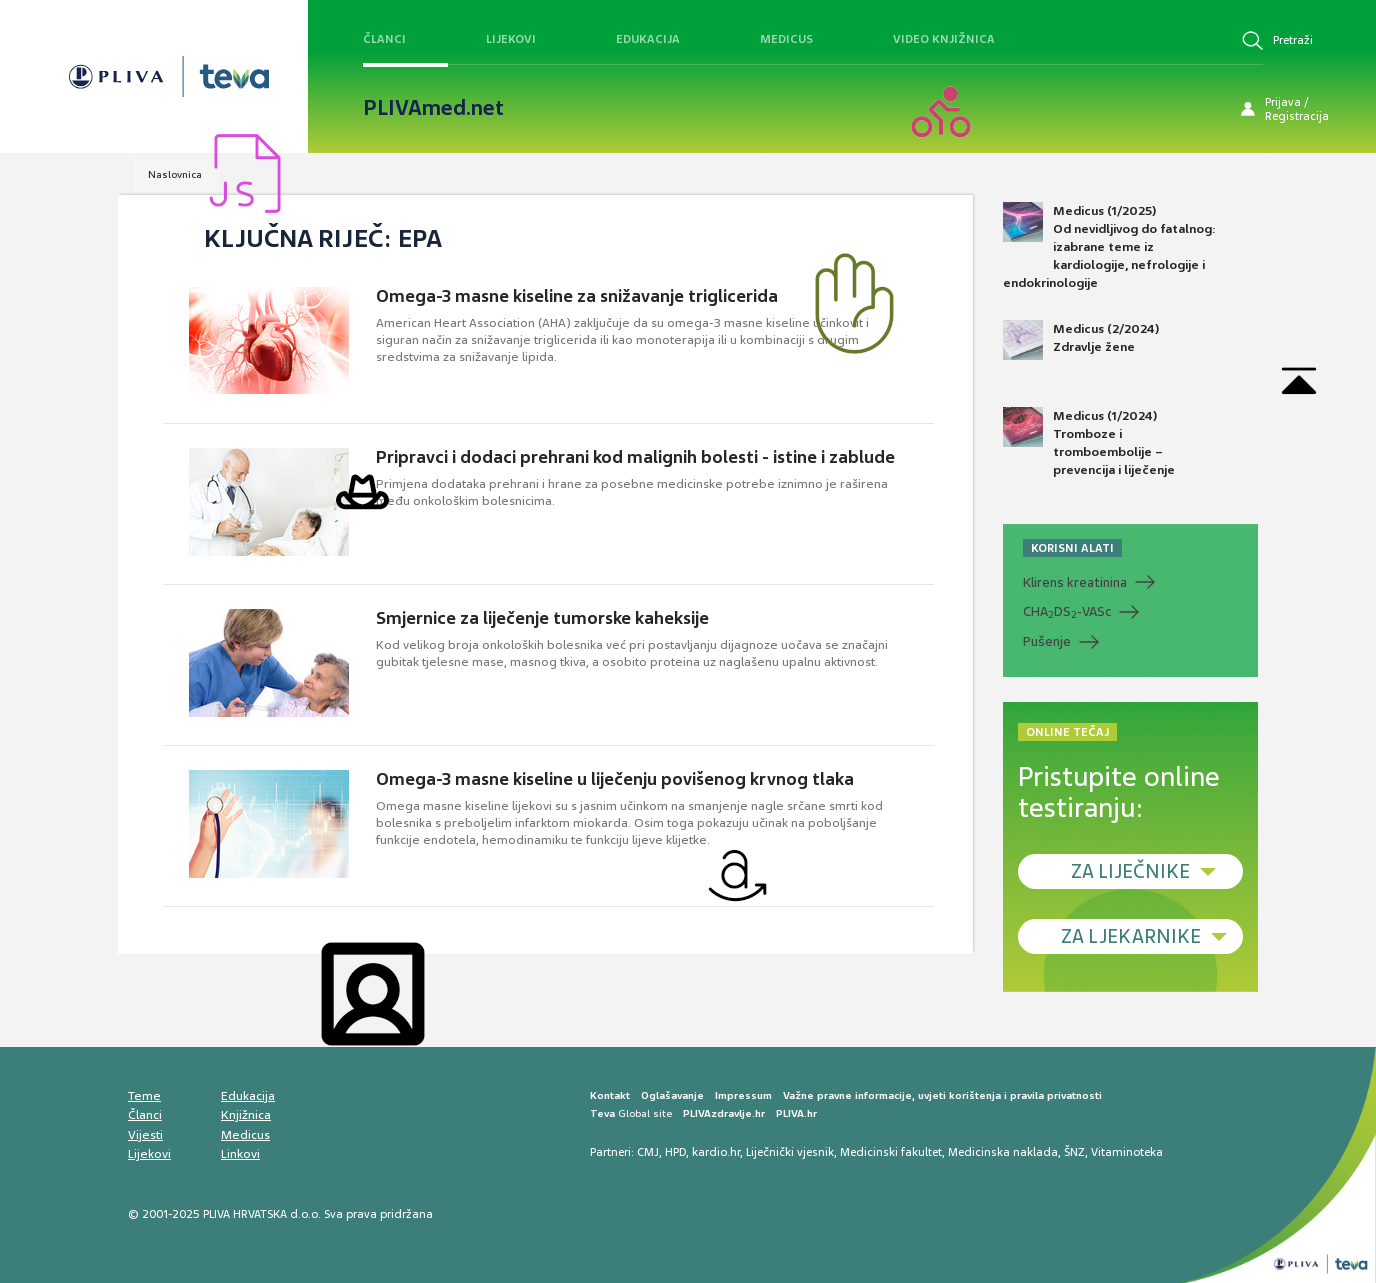 This screenshot has width=1376, height=1283. What do you see at coordinates (854, 303) in the screenshot?
I see `stop or pause an action` at bounding box center [854, 303].